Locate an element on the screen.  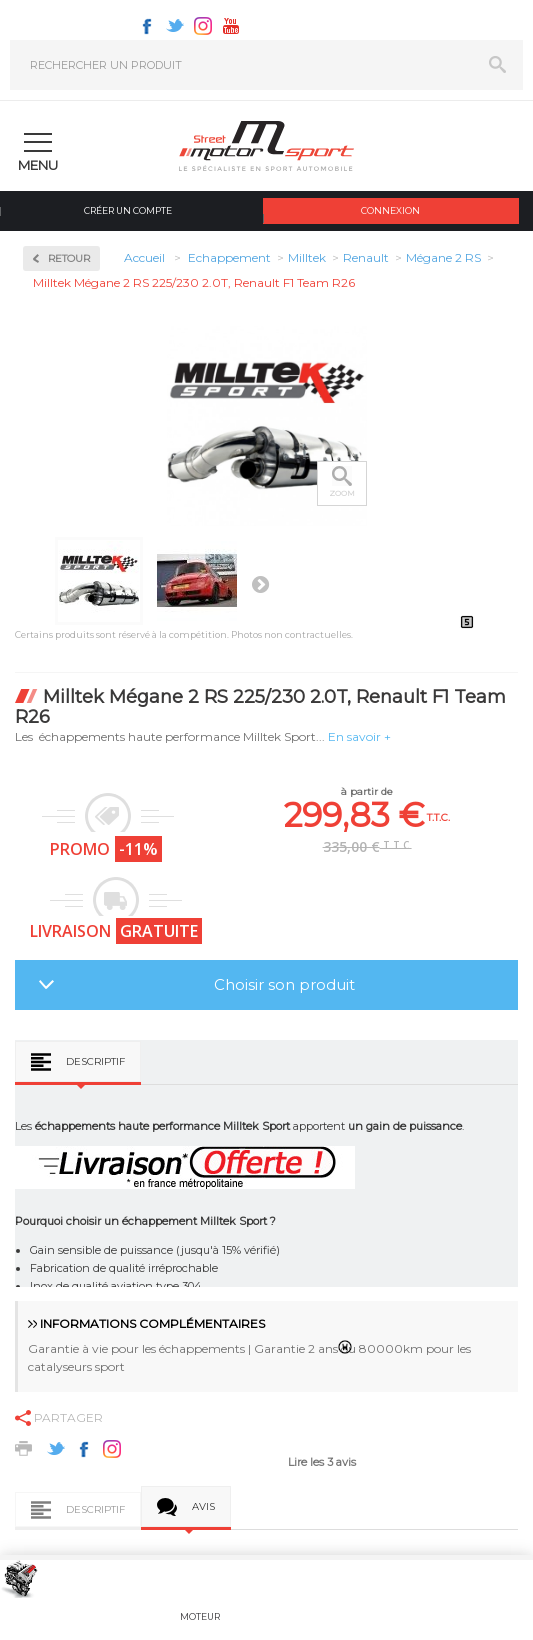
access Wikipedia or wiki-related content is located at coordinates (345, 1347).